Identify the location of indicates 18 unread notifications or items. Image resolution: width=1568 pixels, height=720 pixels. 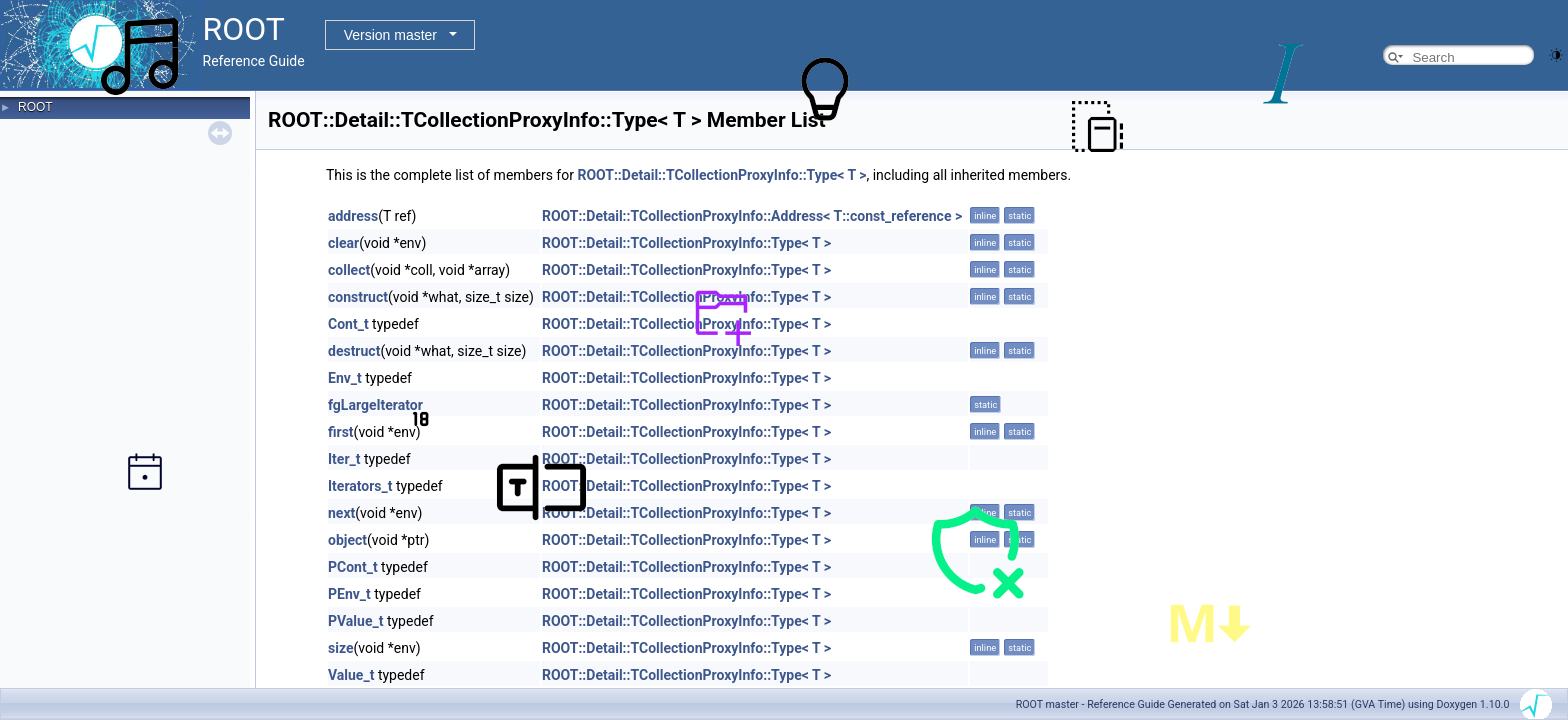
(420, 419).